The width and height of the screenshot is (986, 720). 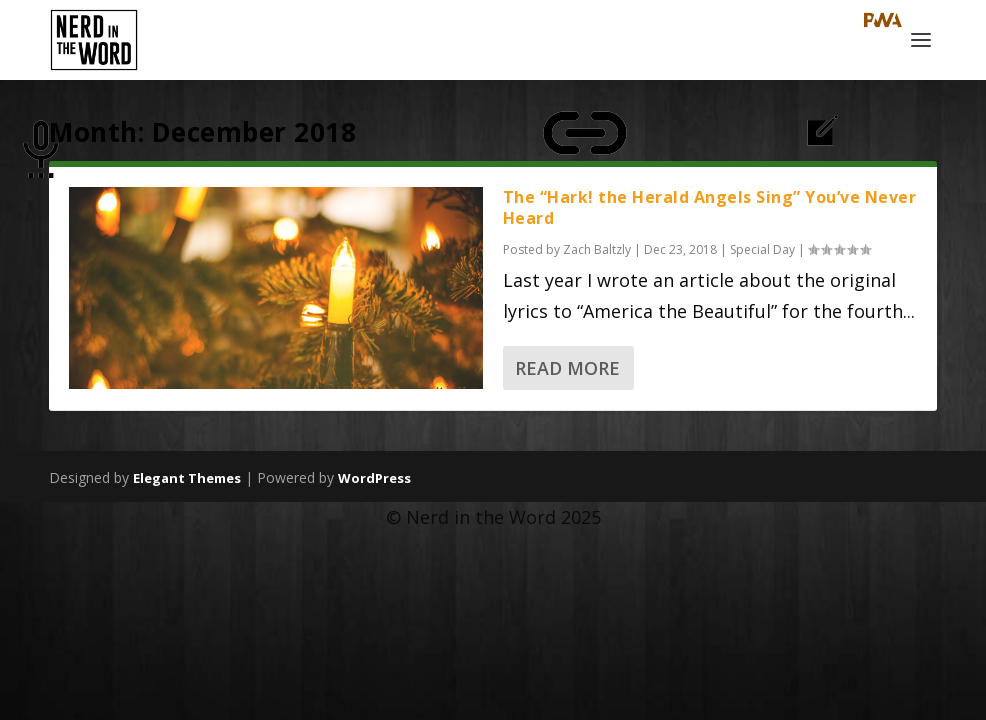 I want to click on create or compose new content, so click(x=822, y=130).